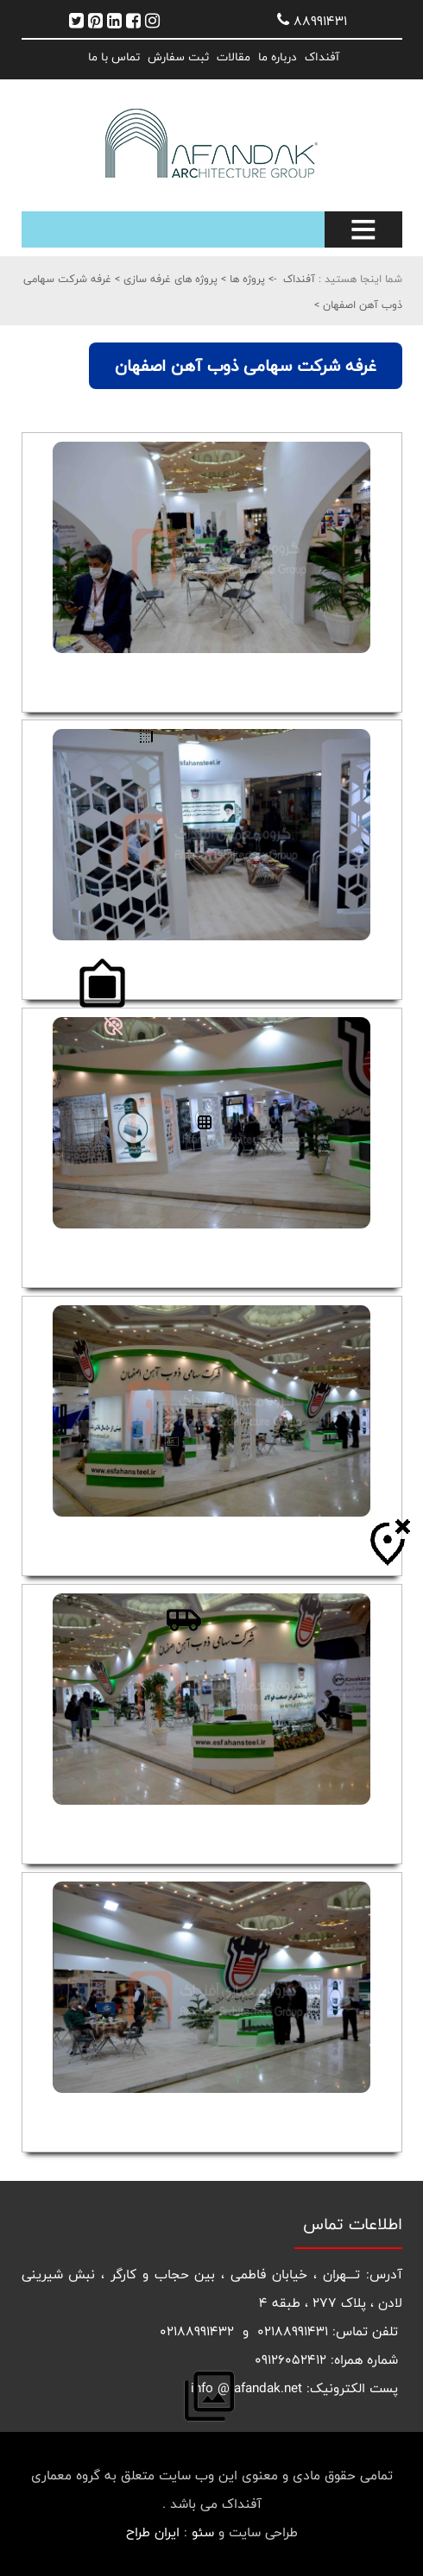 This screenshot has width=423, height=2576. Describe the element at coordinates (184, 1620) in the screenshot. I see `access airport shuttle services` at that location.